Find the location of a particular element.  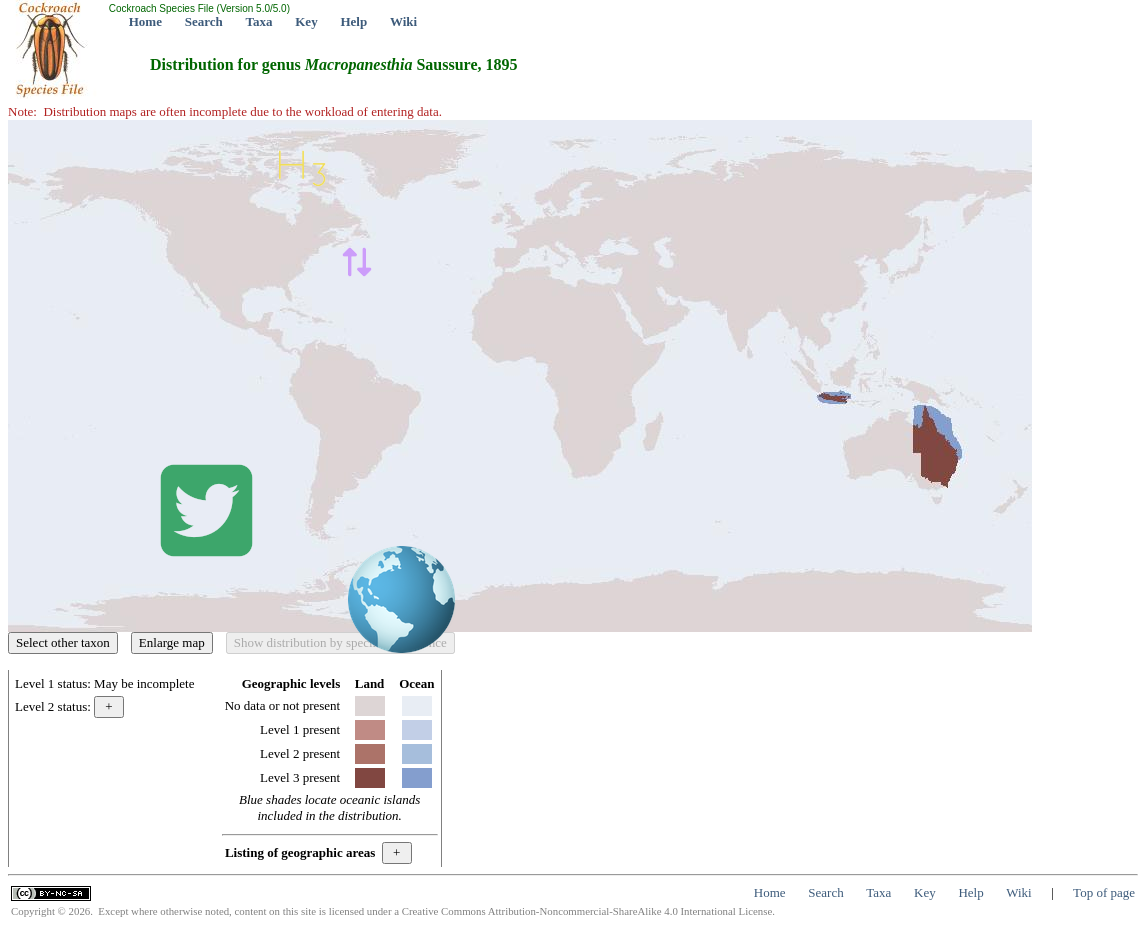

adjust vertical size or height is located at coordinates (357, 262).